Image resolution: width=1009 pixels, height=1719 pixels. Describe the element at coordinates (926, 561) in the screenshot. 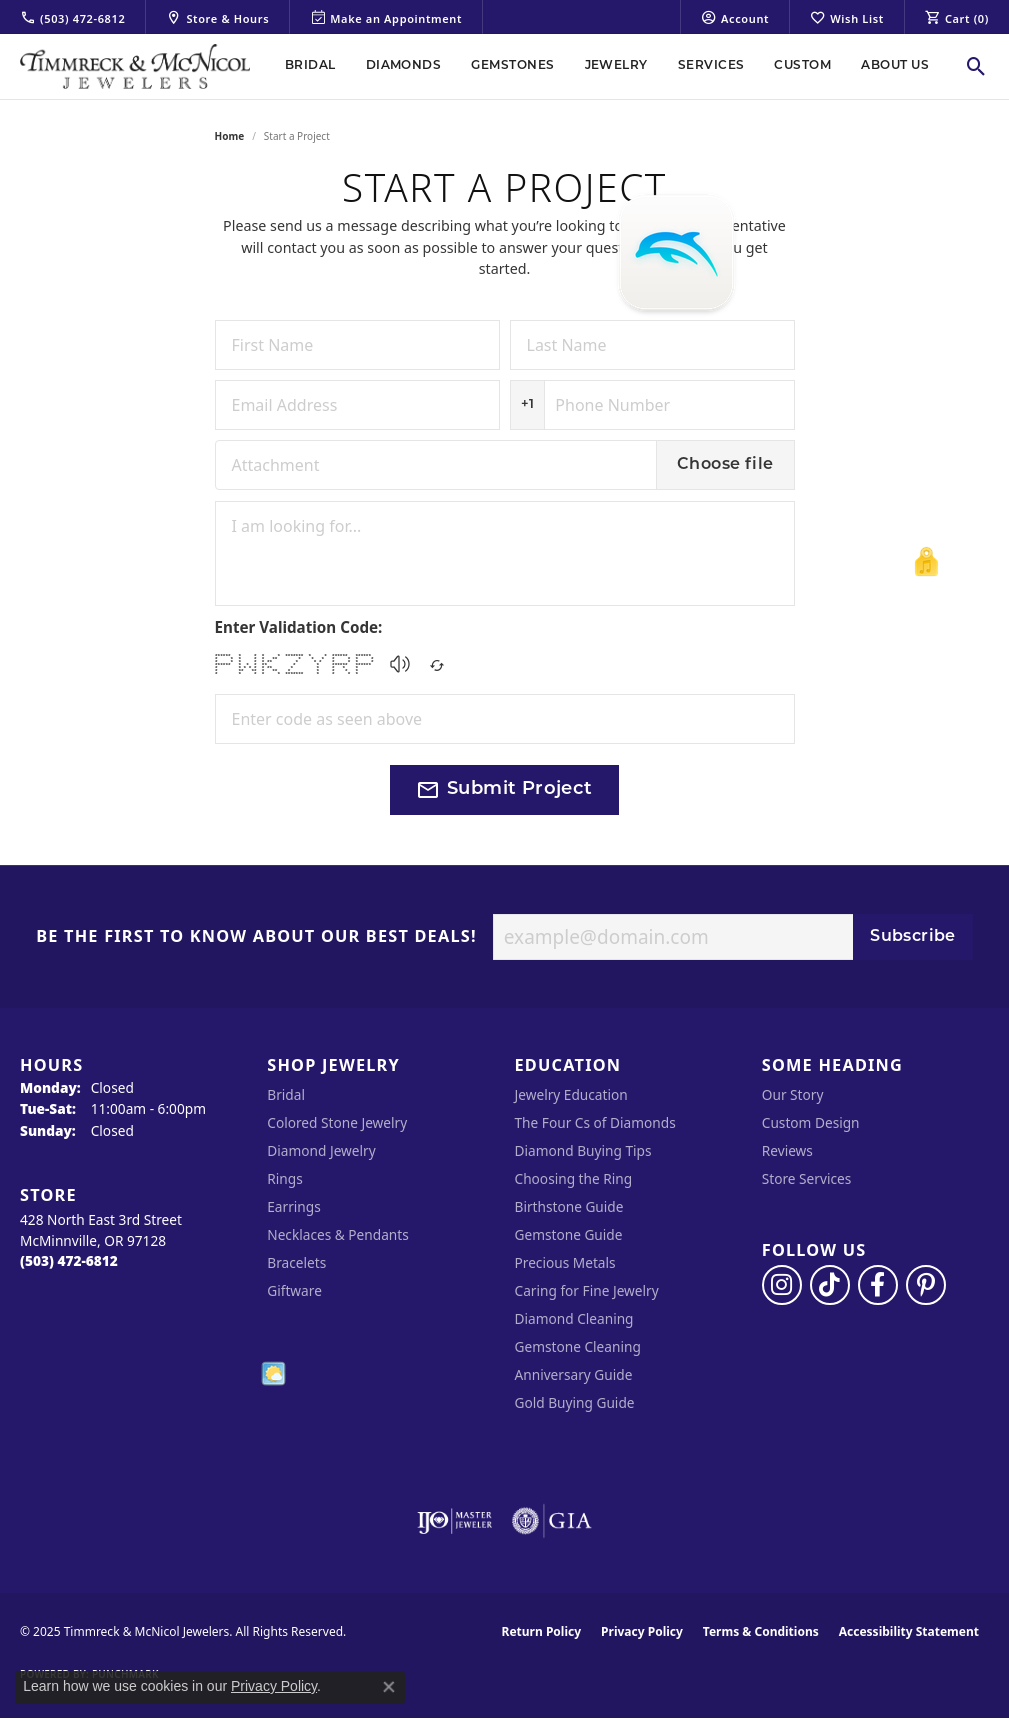

I see `open EarTag music metadata editor` at that location.